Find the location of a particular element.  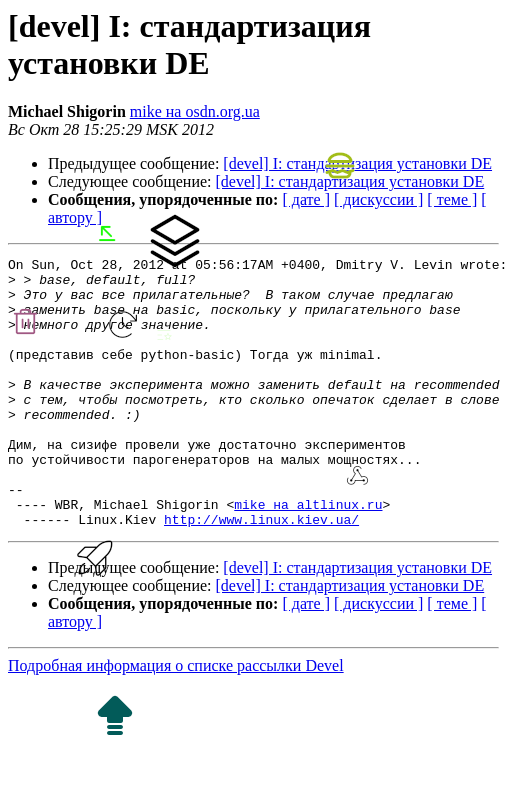

redo or restore a previous action is located at coordinates (122, 324).